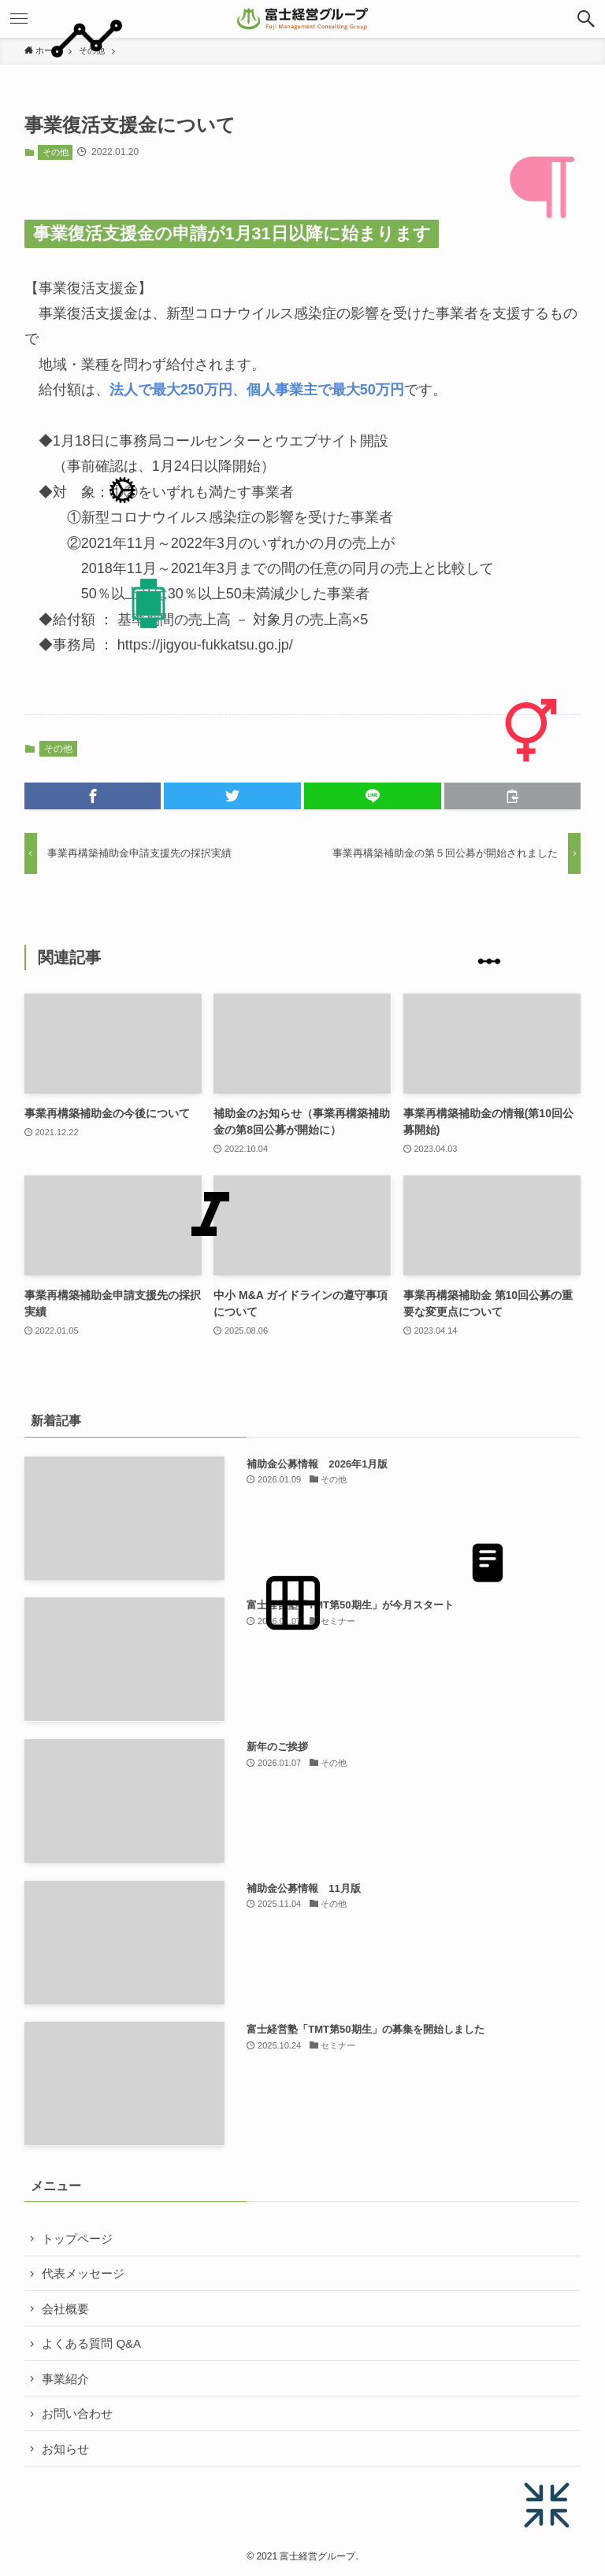 The image size is (605, 2576). What do you see at coordinates (531, 730) in the screenshot?
I see `select gender or sex options` at bounding box center [531, 730].